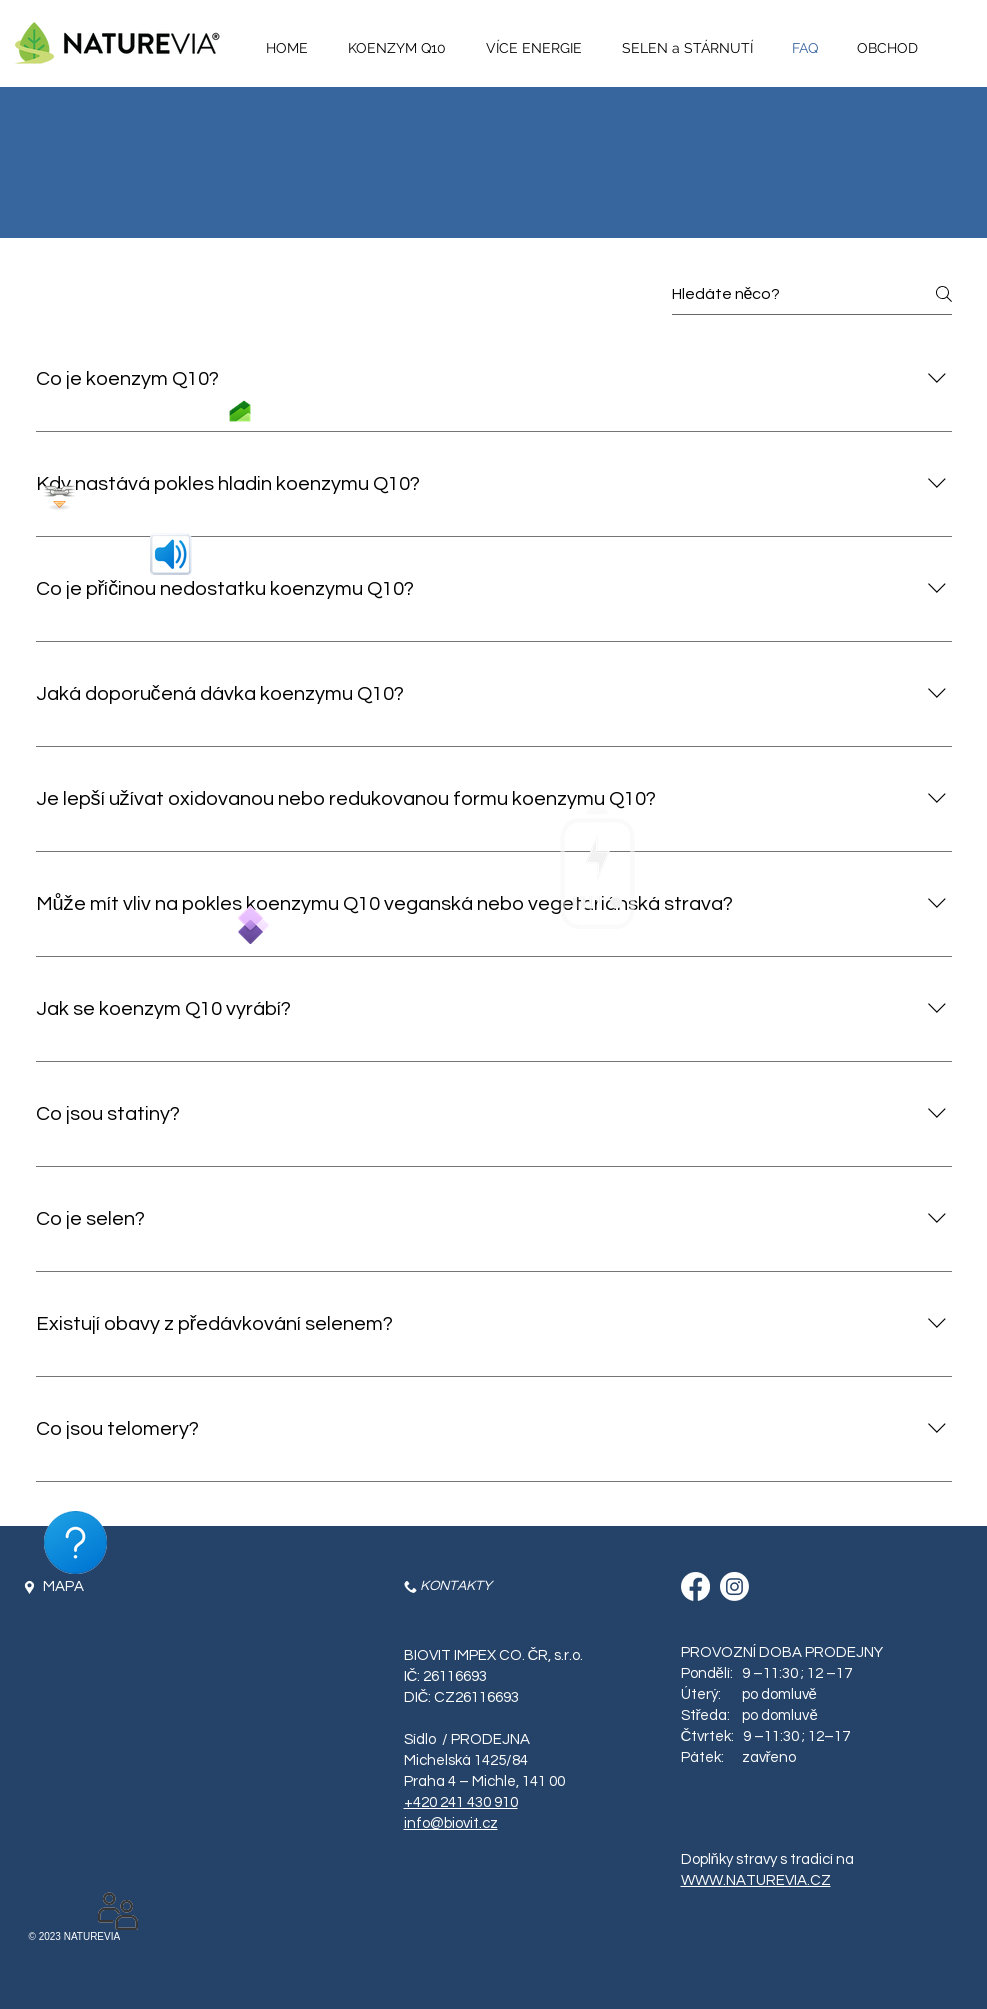  What do you see at coordinates (203, 522) in the screenshot?
I see `indicates sound or audio is enabled` at bounding box center [203, 522].